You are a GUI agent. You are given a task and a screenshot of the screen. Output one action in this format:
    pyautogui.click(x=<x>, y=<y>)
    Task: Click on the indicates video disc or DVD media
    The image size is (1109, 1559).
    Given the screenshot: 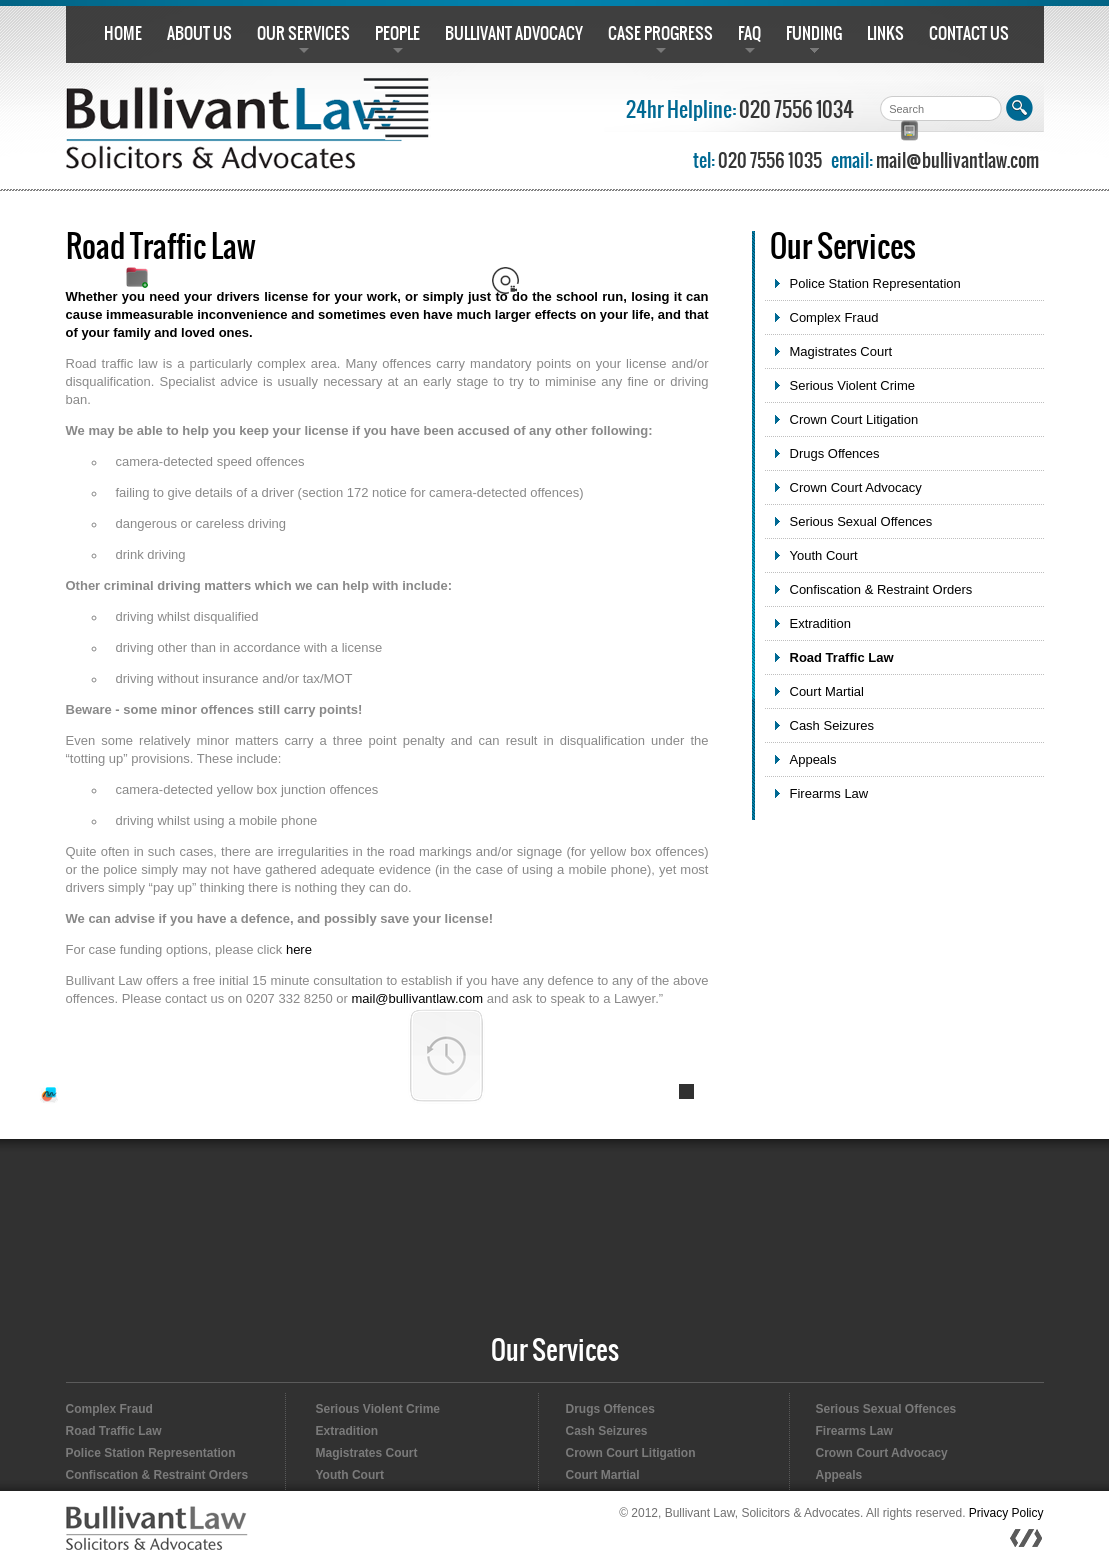 What is the action you would take?
    pyautogui.click(x=505, y=280)
    